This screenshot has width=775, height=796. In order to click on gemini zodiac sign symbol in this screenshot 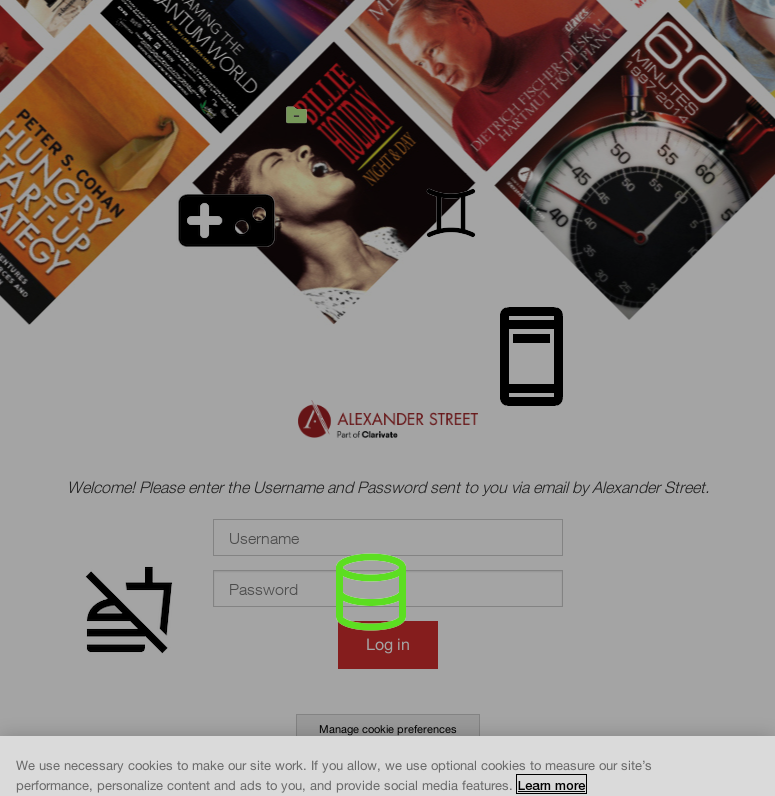, I will do `click(451, 213)`.